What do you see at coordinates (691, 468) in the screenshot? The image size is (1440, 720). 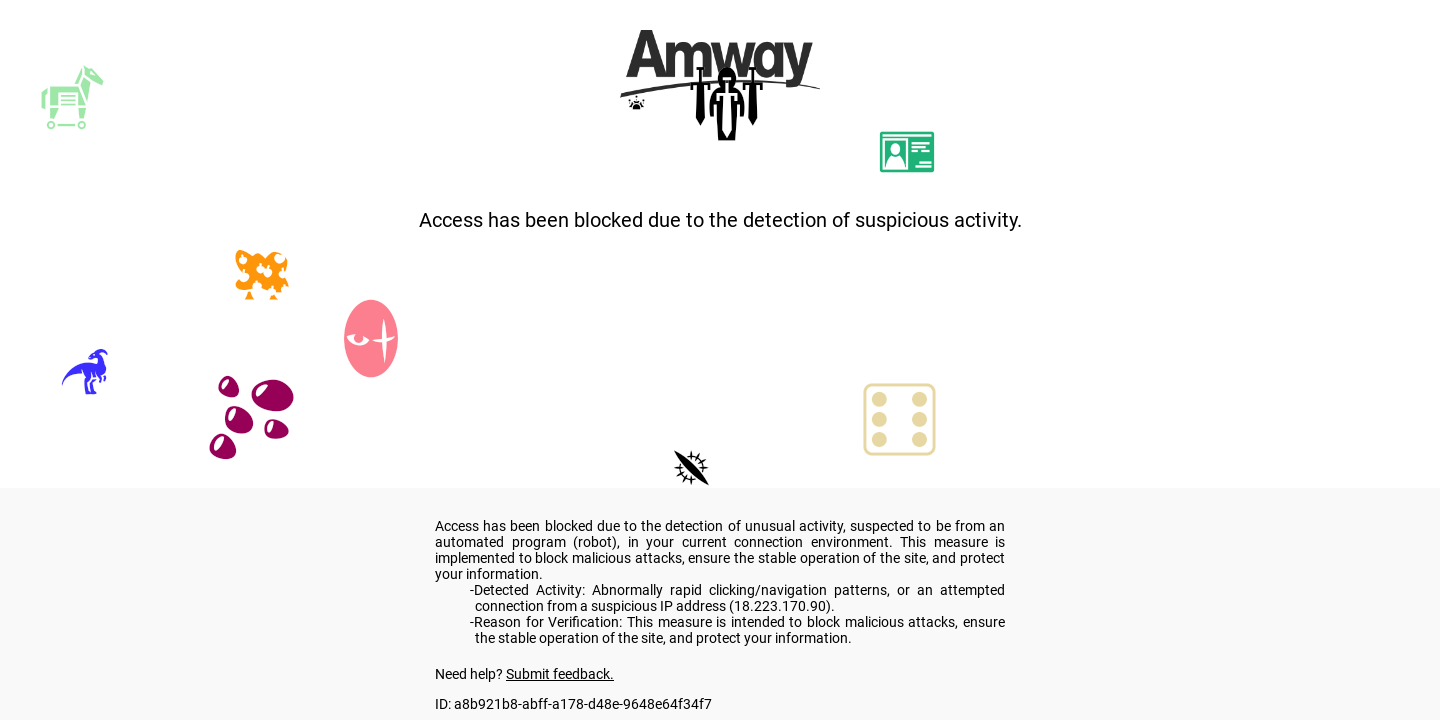 I see `indicates time pressure or countdown in gameplay` at bounding box center [691, 468].